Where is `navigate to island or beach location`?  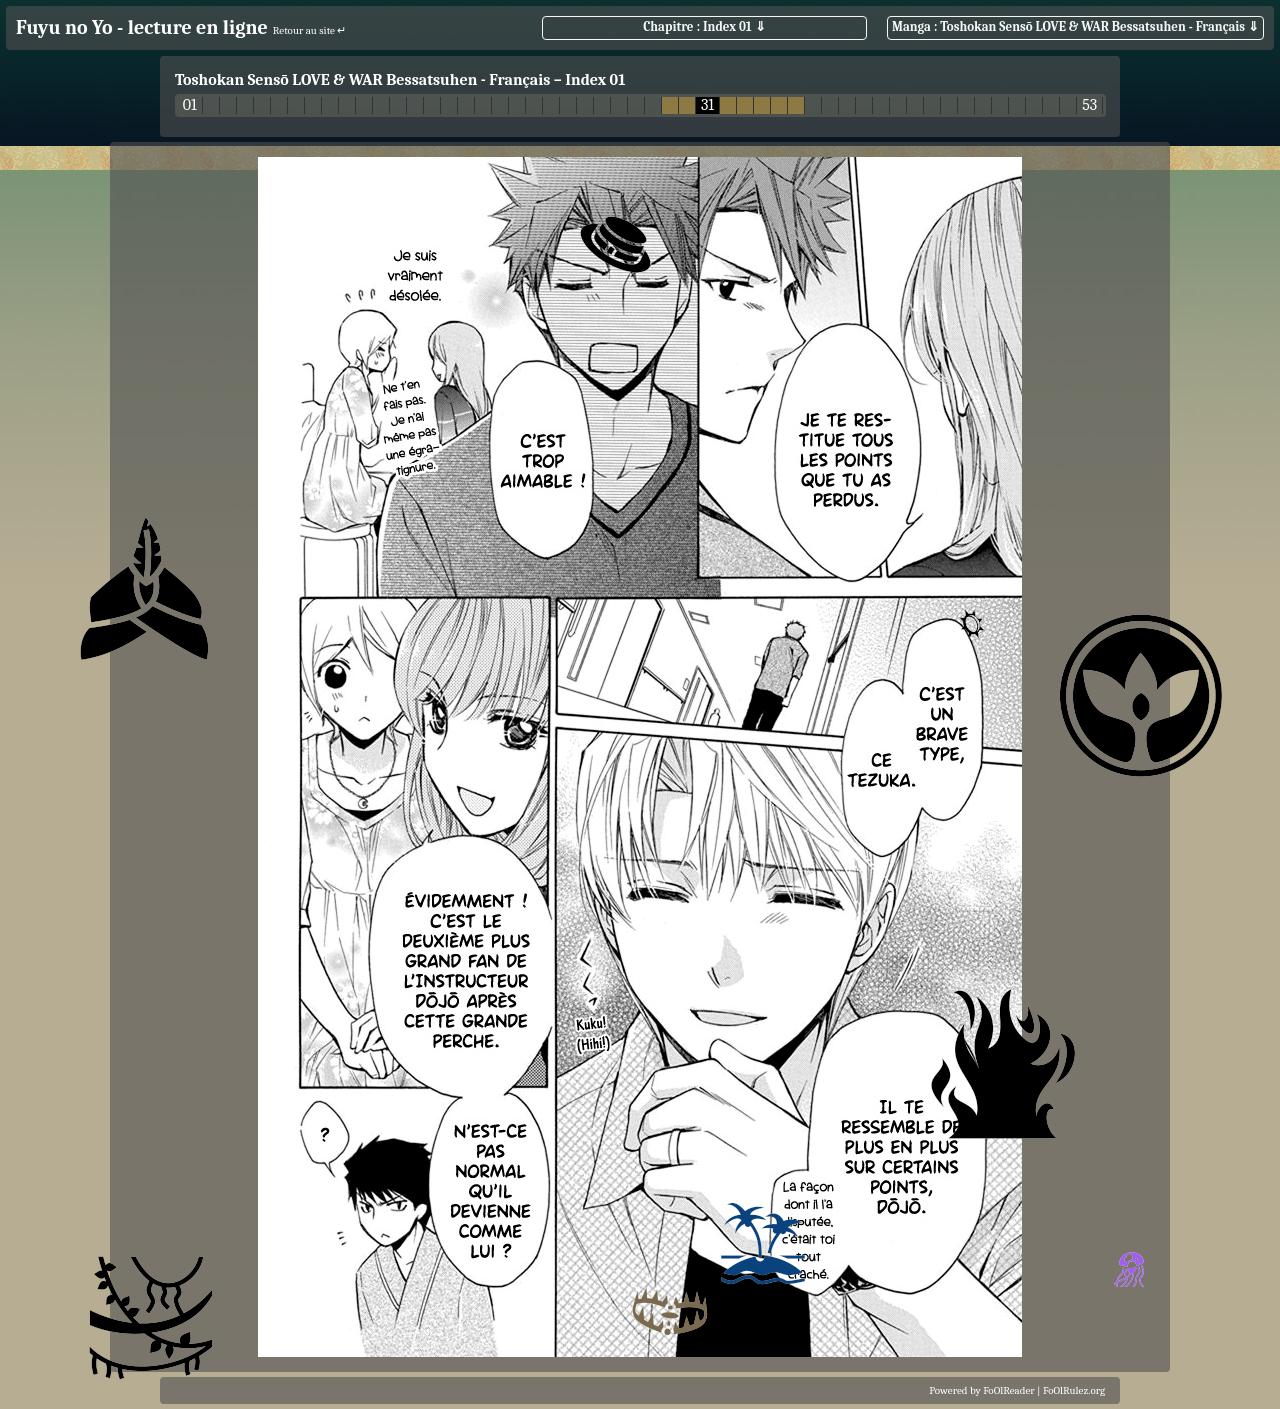
navigate to island or beach location is located at coordinates (763, 1243).